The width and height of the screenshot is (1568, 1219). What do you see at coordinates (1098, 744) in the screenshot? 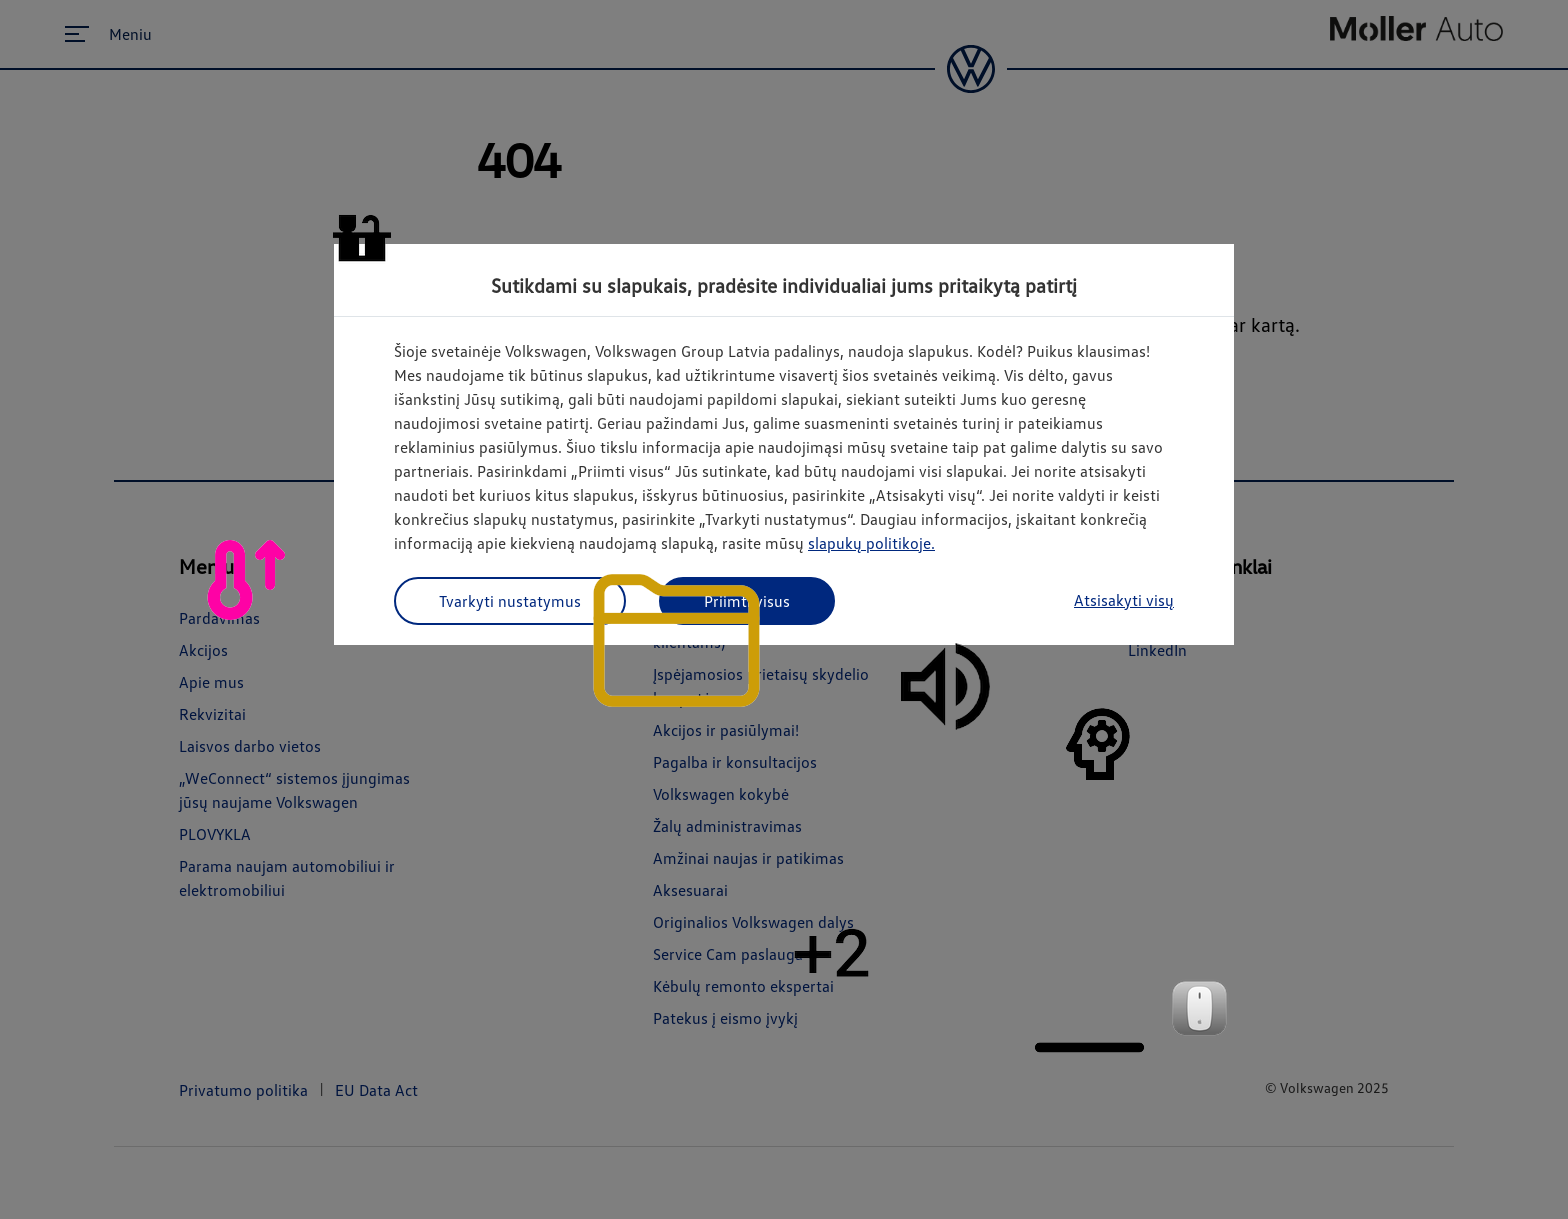
I see `access mental health or mindfulness features` at bounding box center [1098, 744].